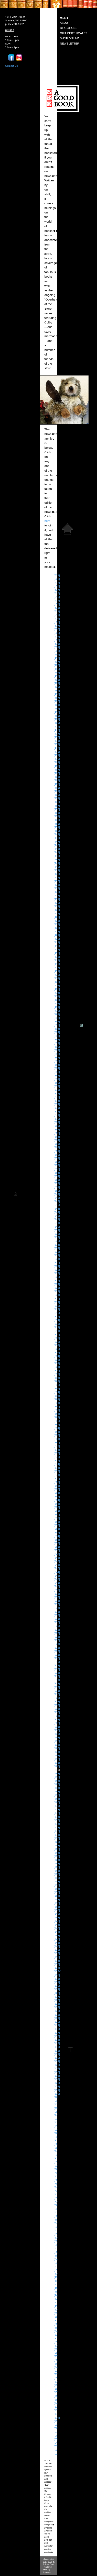 The image size is (97, 2576). What do you see at coordinates (15, 1194) in the screenshot?
I see `download a file` at bounding box center [15, 1194].